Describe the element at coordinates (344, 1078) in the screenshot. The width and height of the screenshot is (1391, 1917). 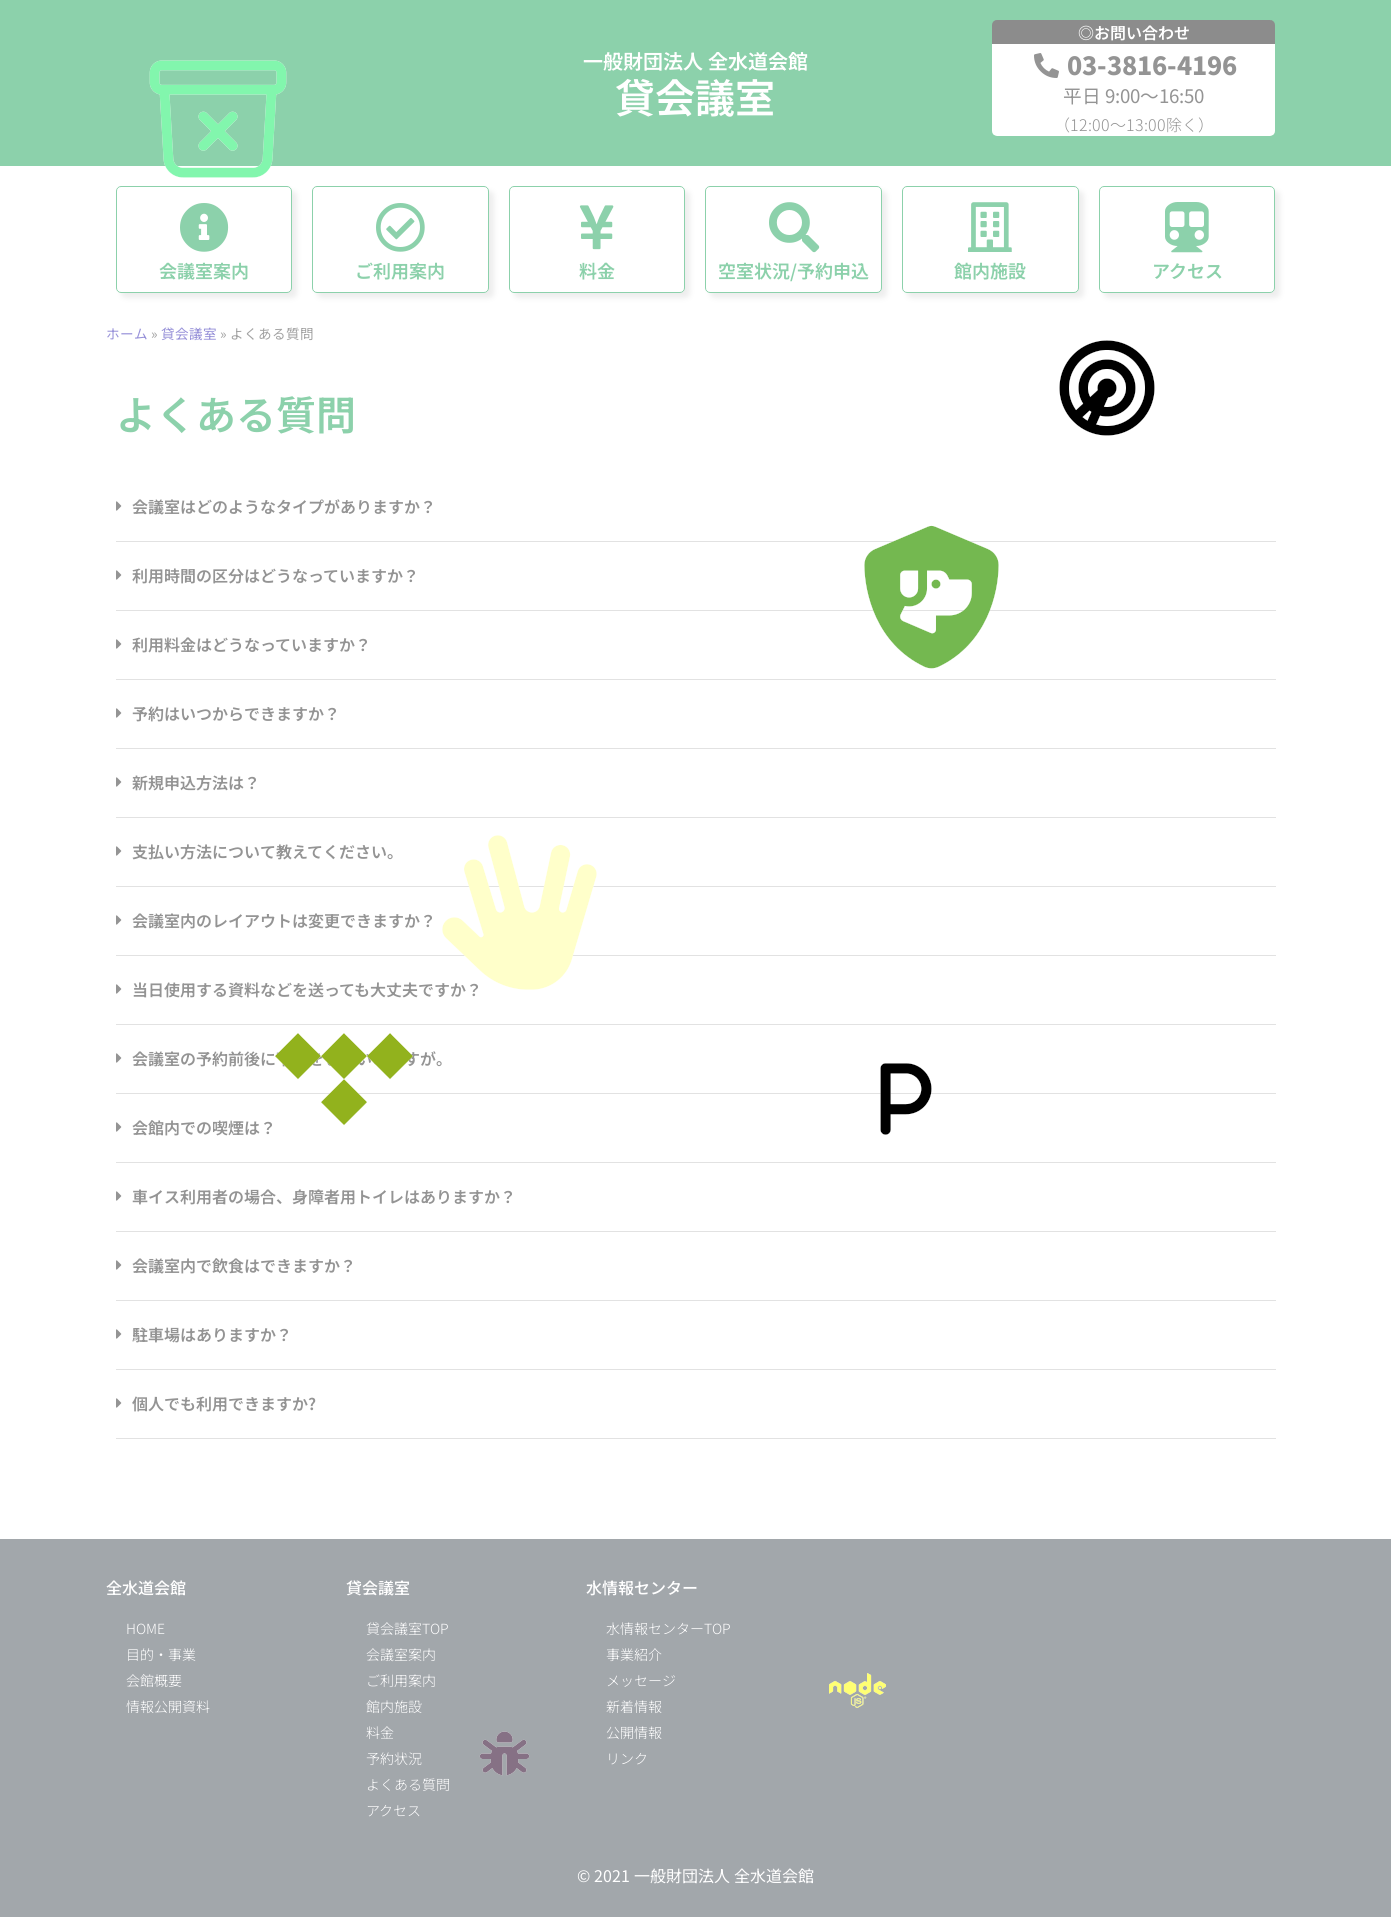
I see `open tidal music streaming app` at that location.